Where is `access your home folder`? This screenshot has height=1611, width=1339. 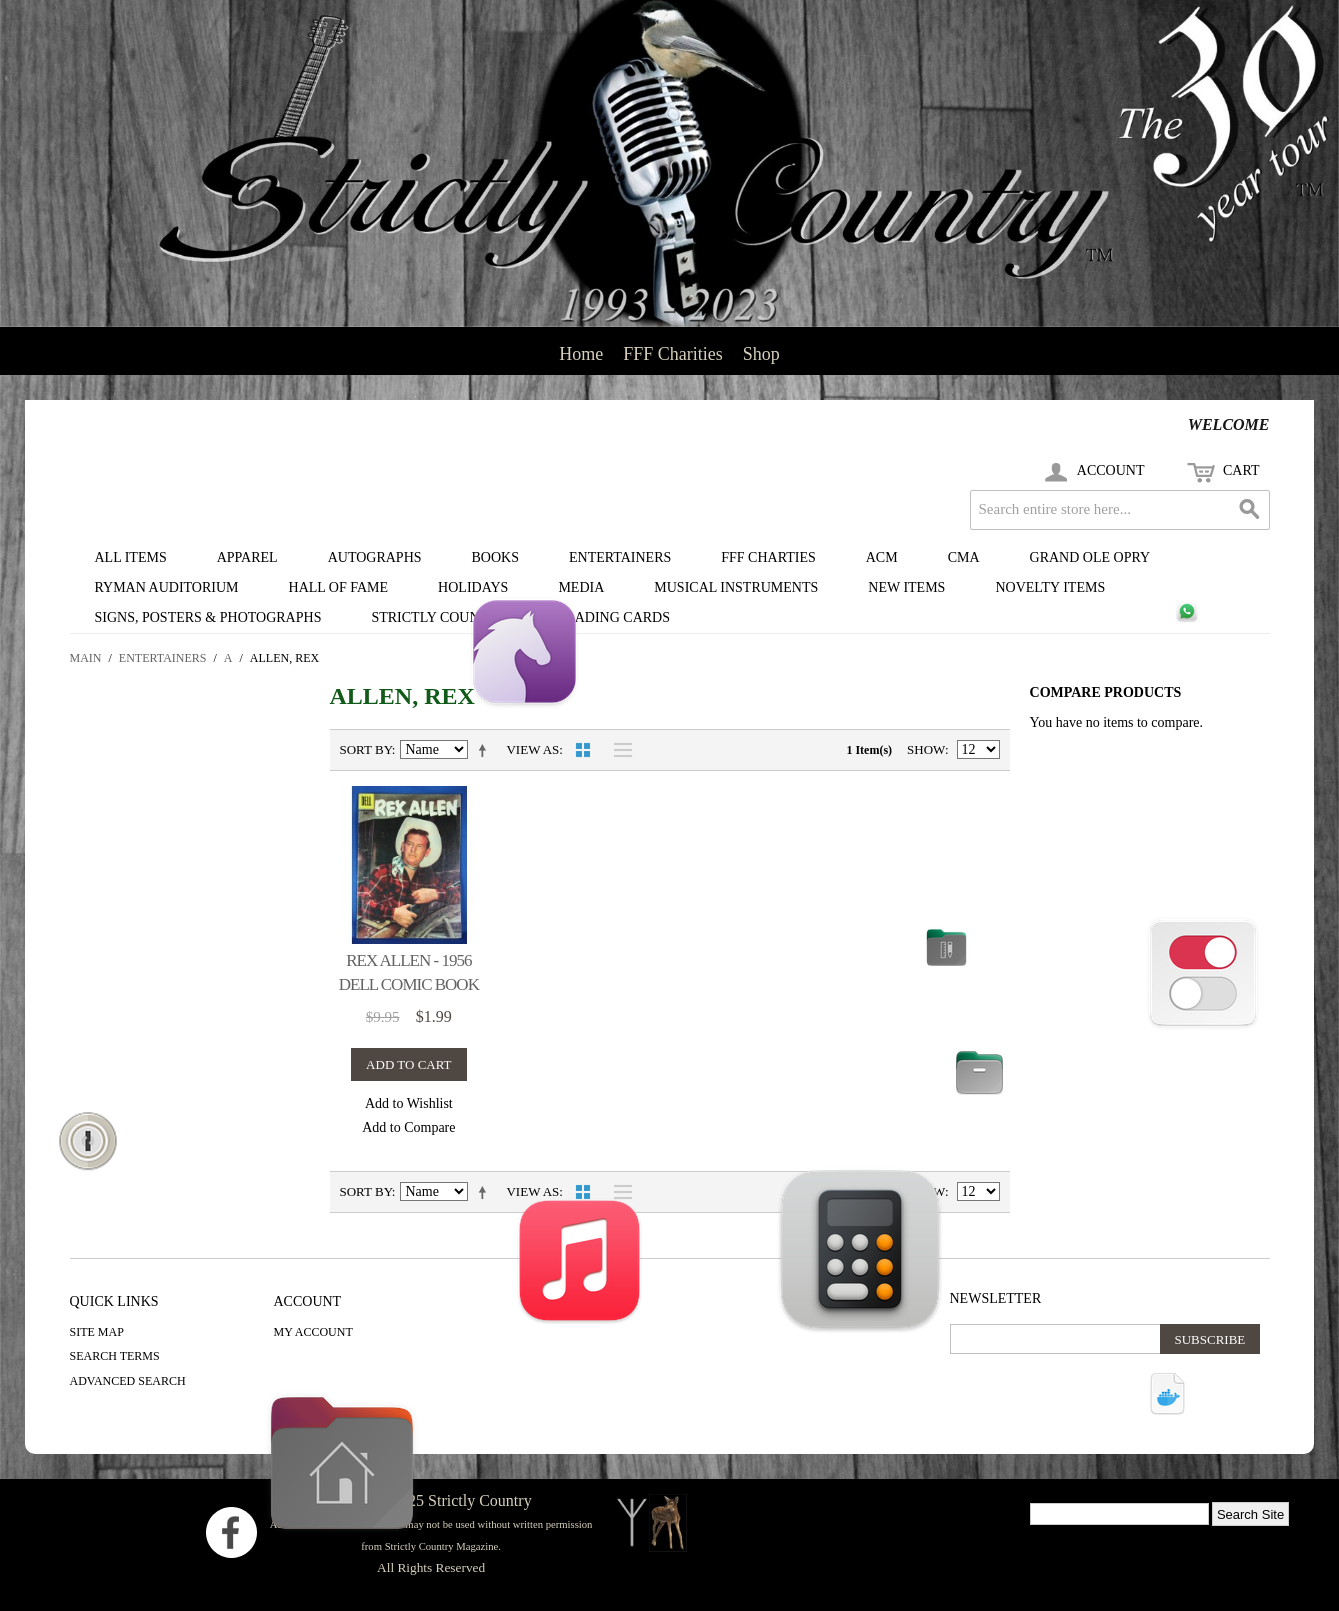
access your home folder is located at coordinates (342, 1463).